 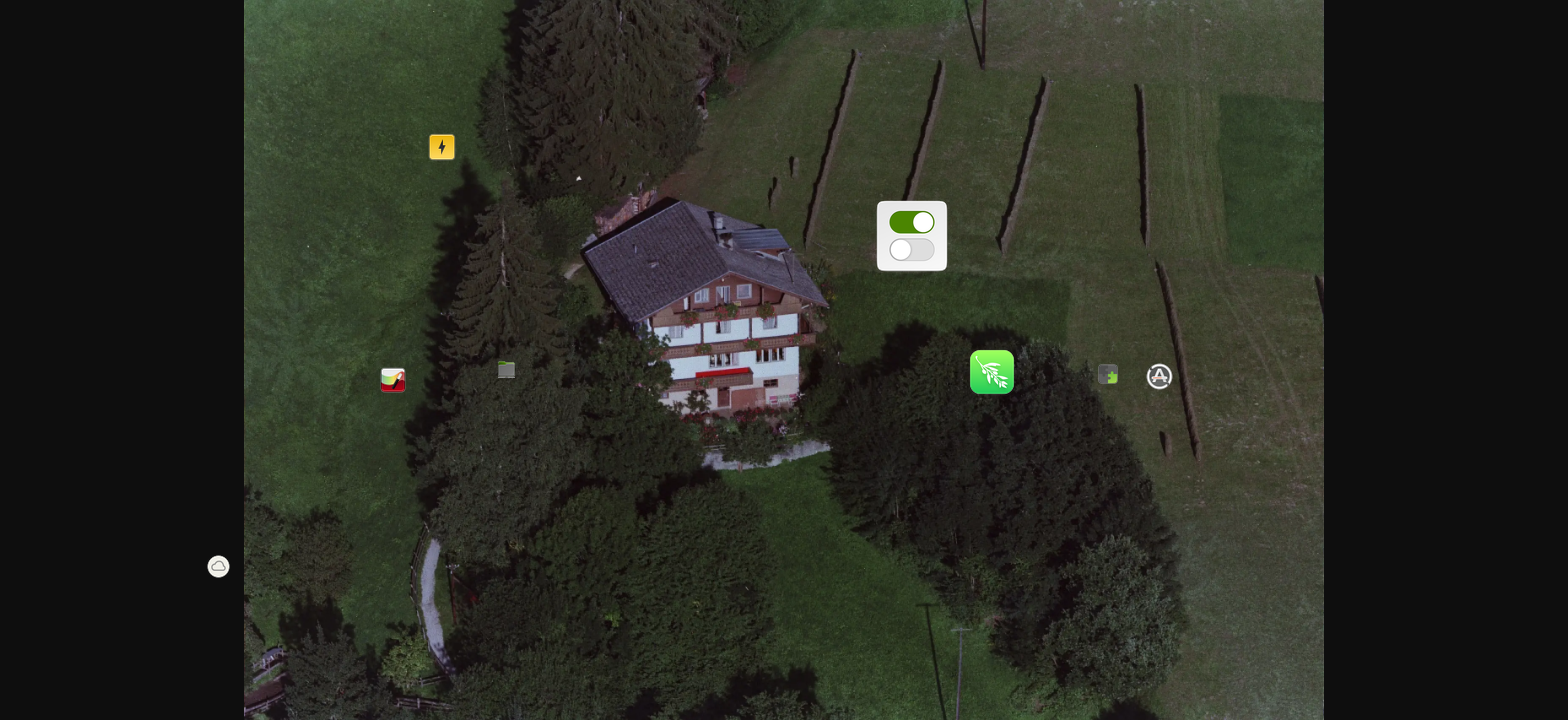 What do you see at coordinates (218, 566) in the screenshot?
I see `indicates file is synced with Dropbox cloud storage` at bounding box center [218, 566].